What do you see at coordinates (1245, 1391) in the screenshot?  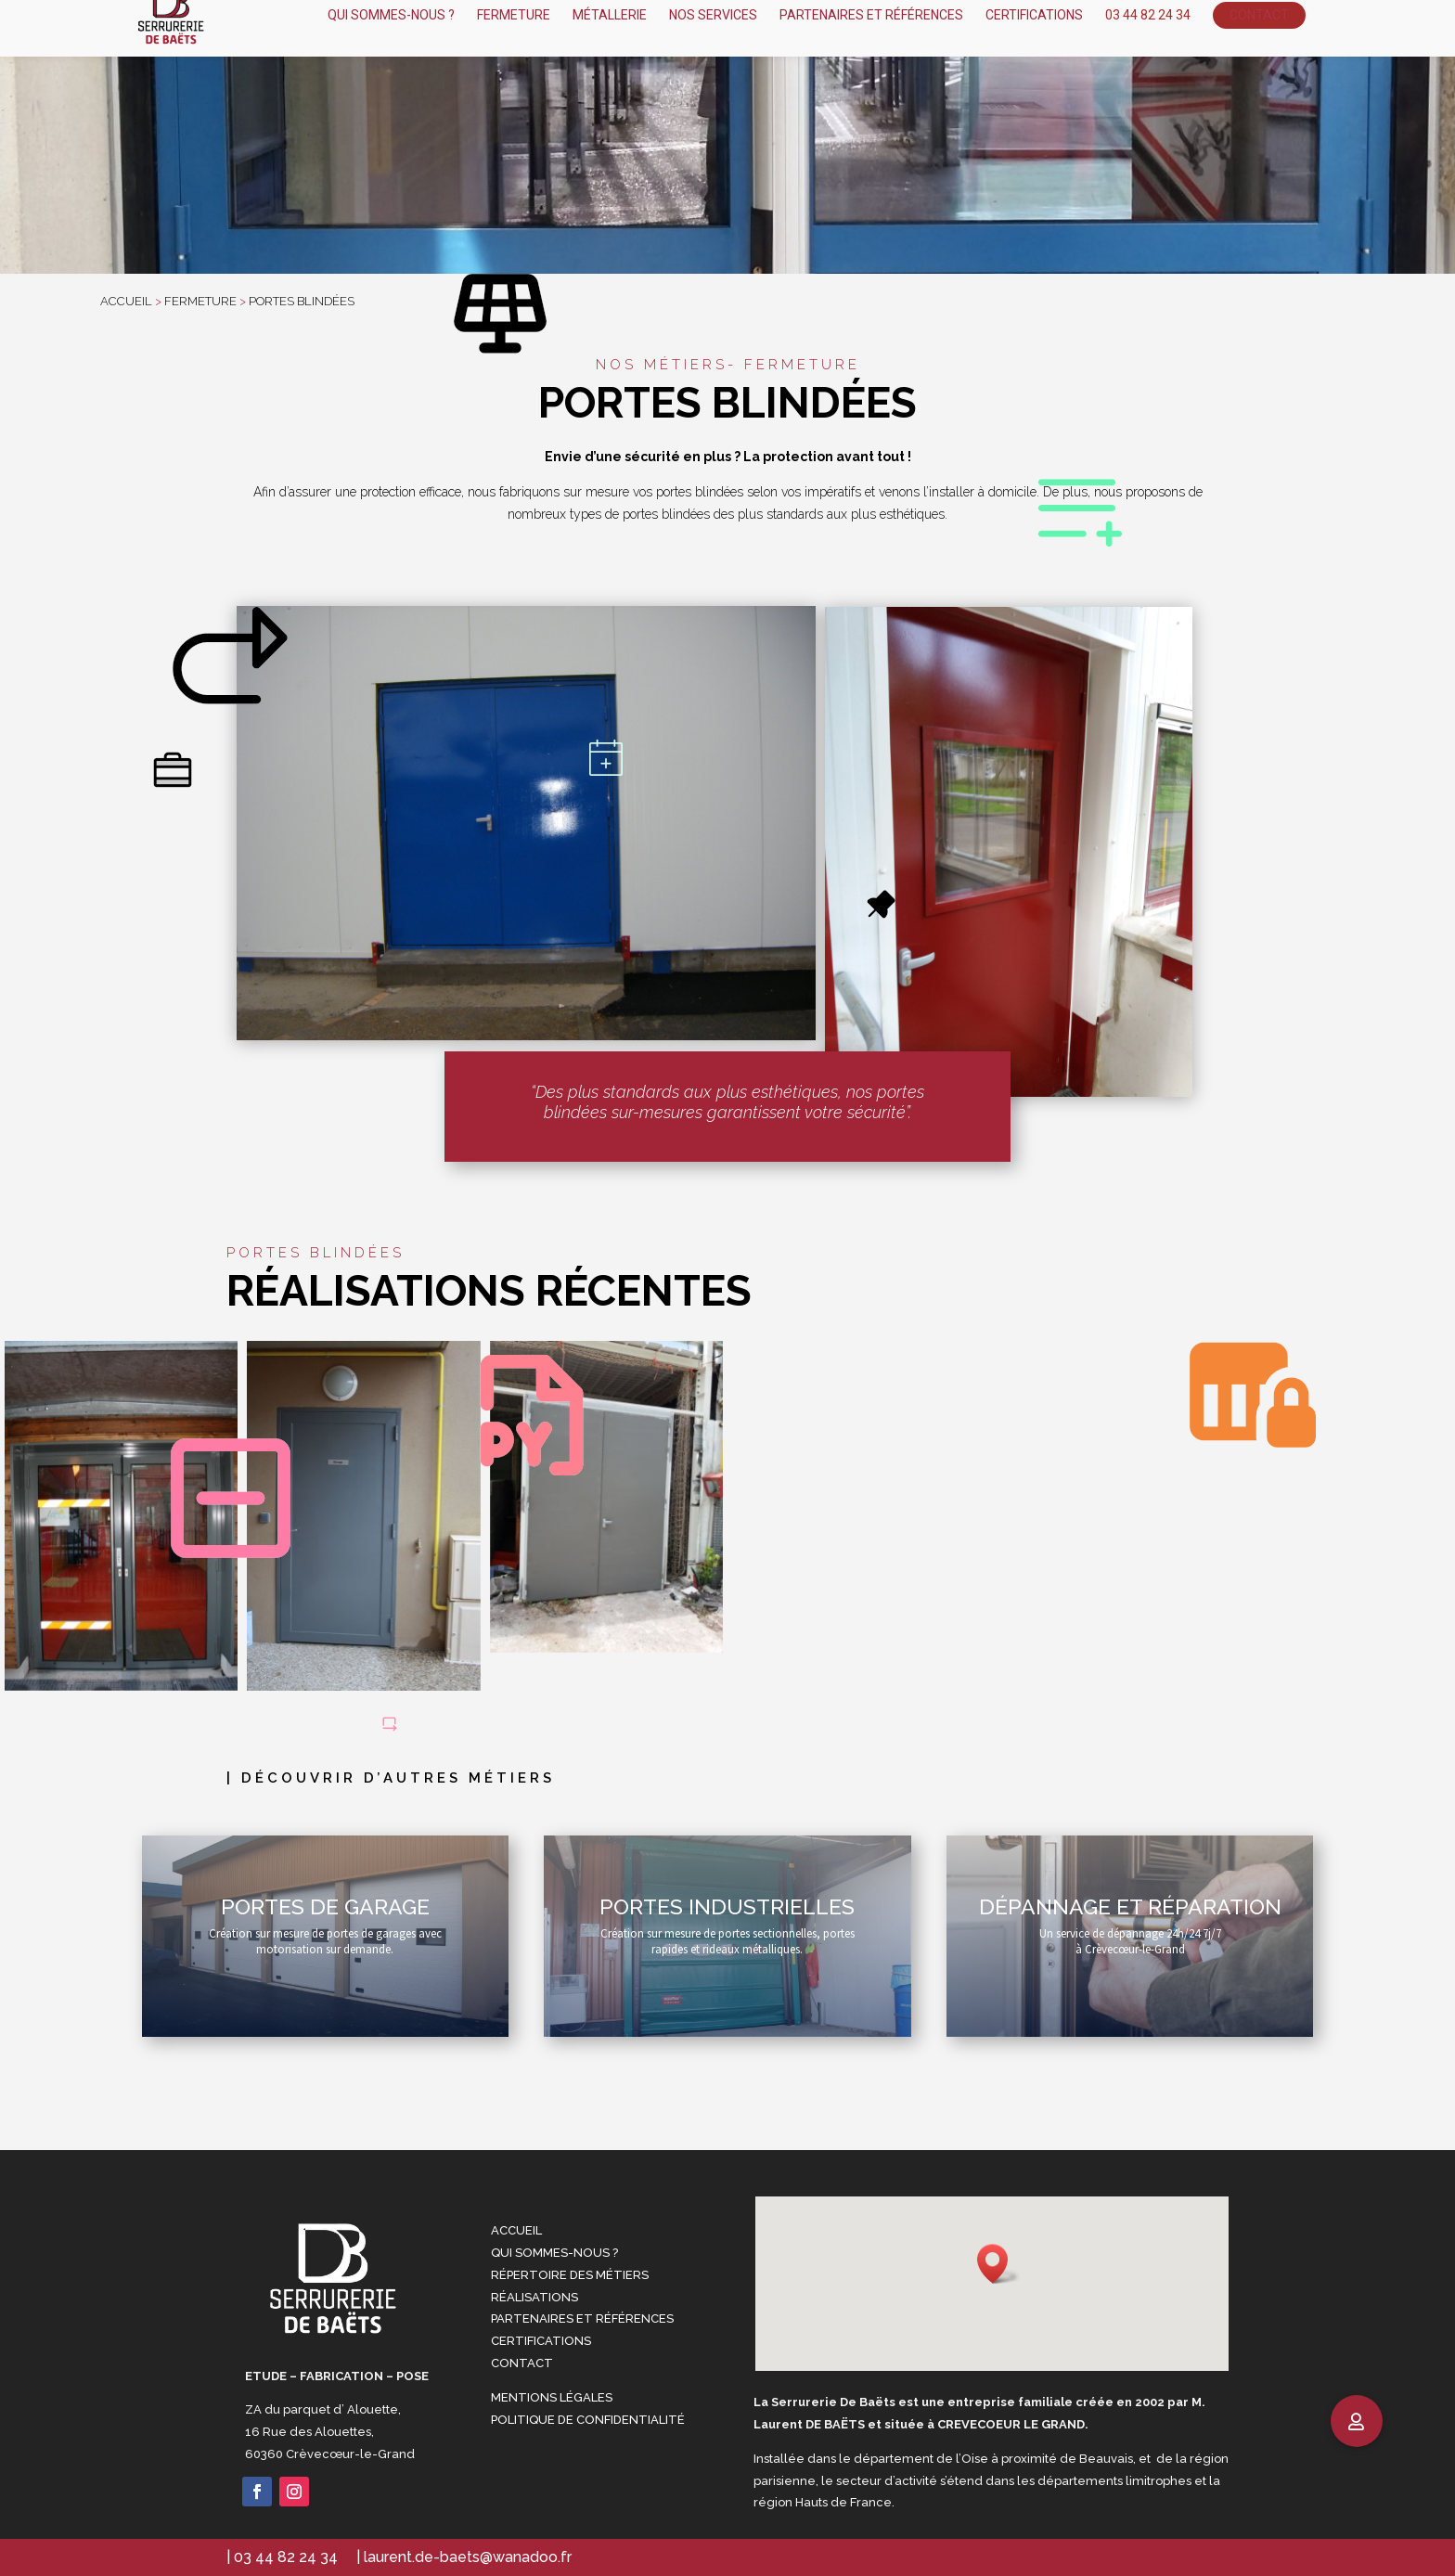 I see `lock a column in a spreadsheet or table` at bounding box center [1245, 1391].